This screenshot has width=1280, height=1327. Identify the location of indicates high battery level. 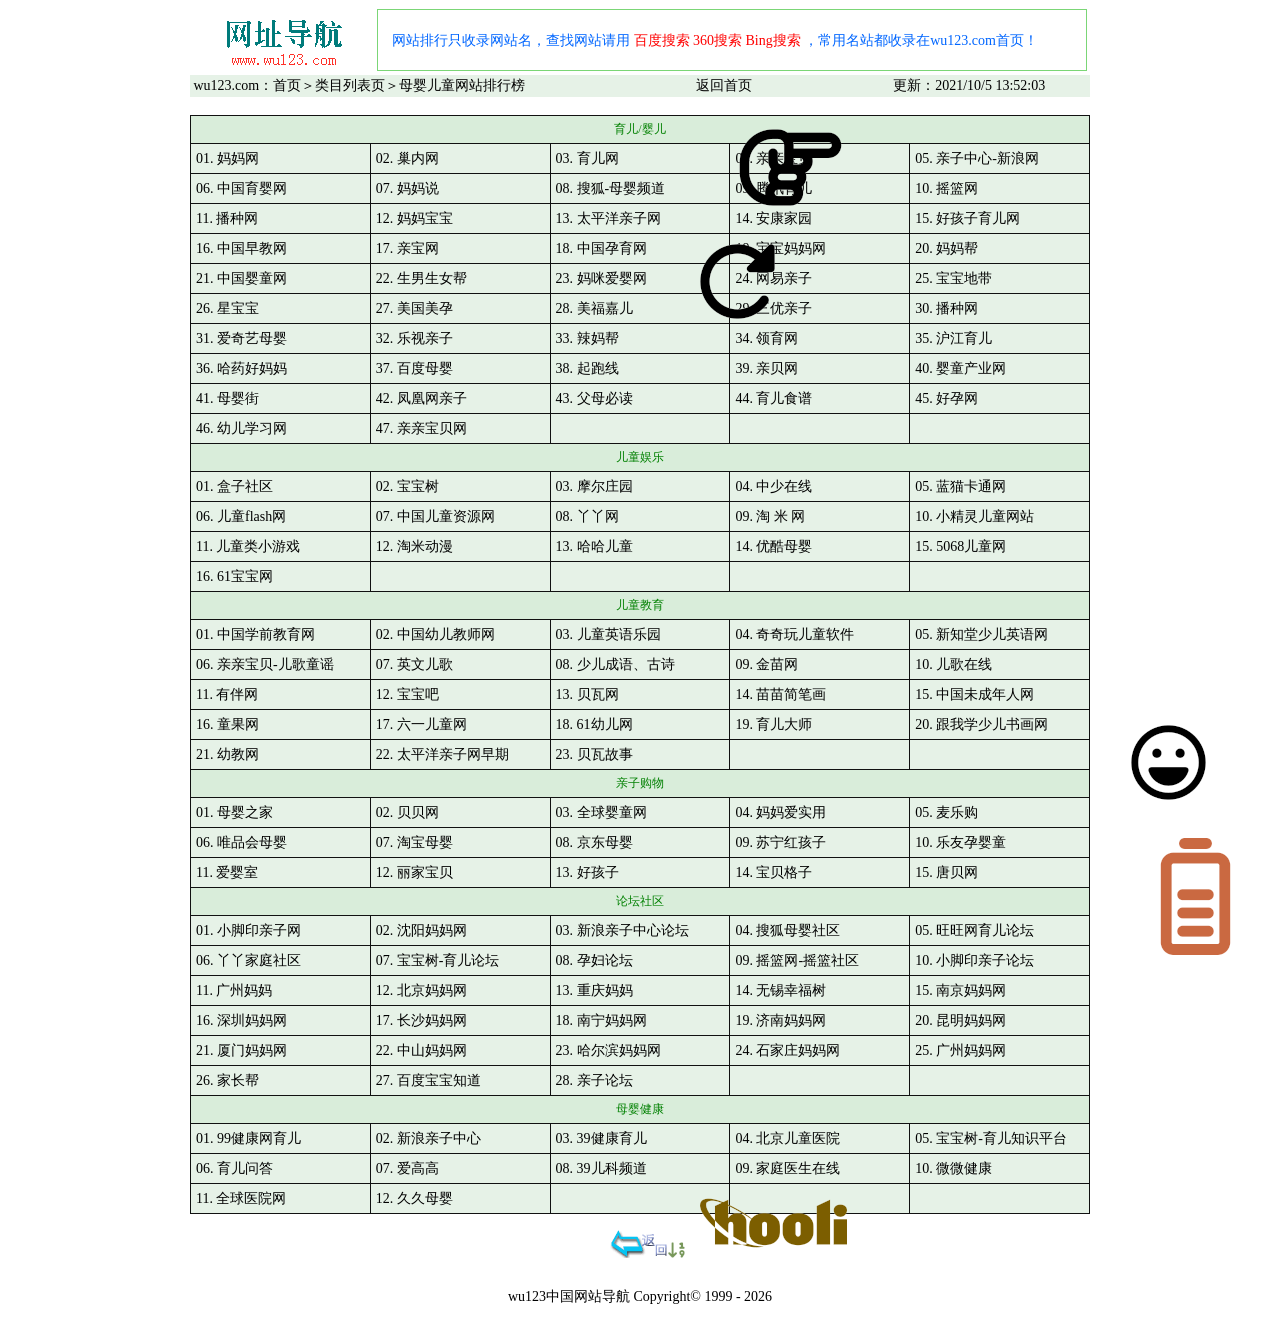
(1195, 896).